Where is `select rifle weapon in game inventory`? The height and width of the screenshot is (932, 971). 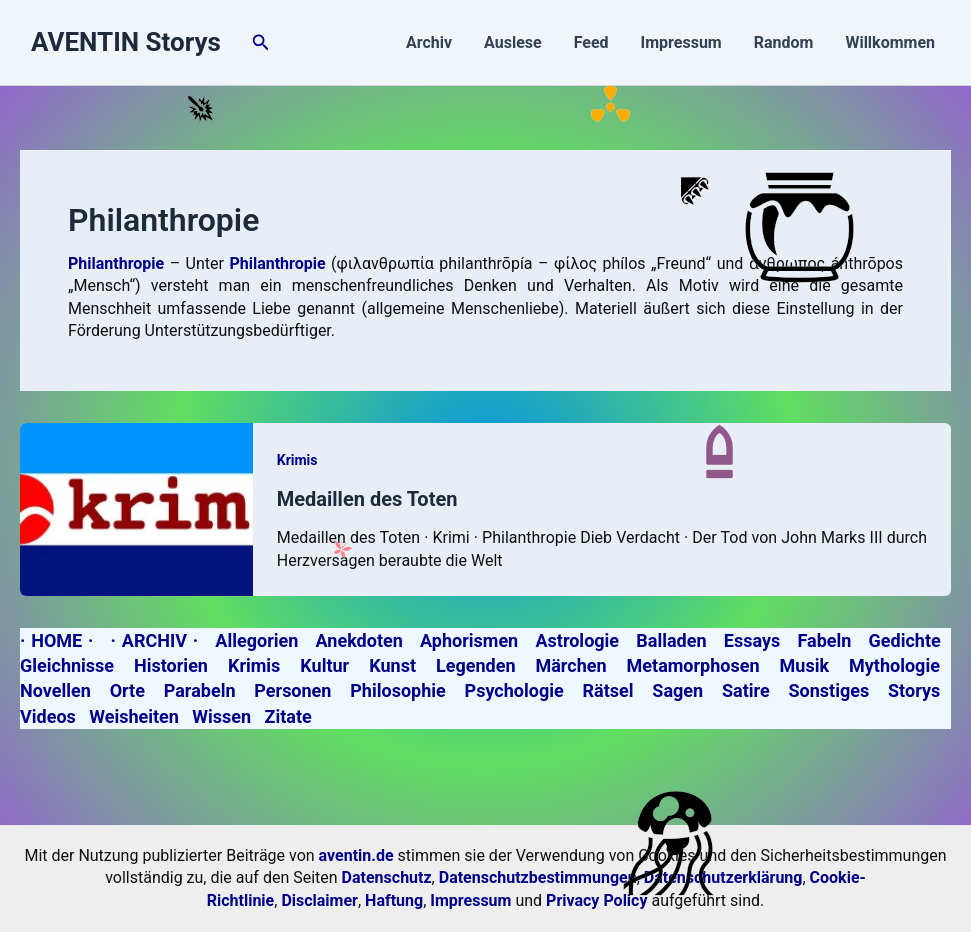 select rifle weapon in game inventory is located at coordinates (719, 451).